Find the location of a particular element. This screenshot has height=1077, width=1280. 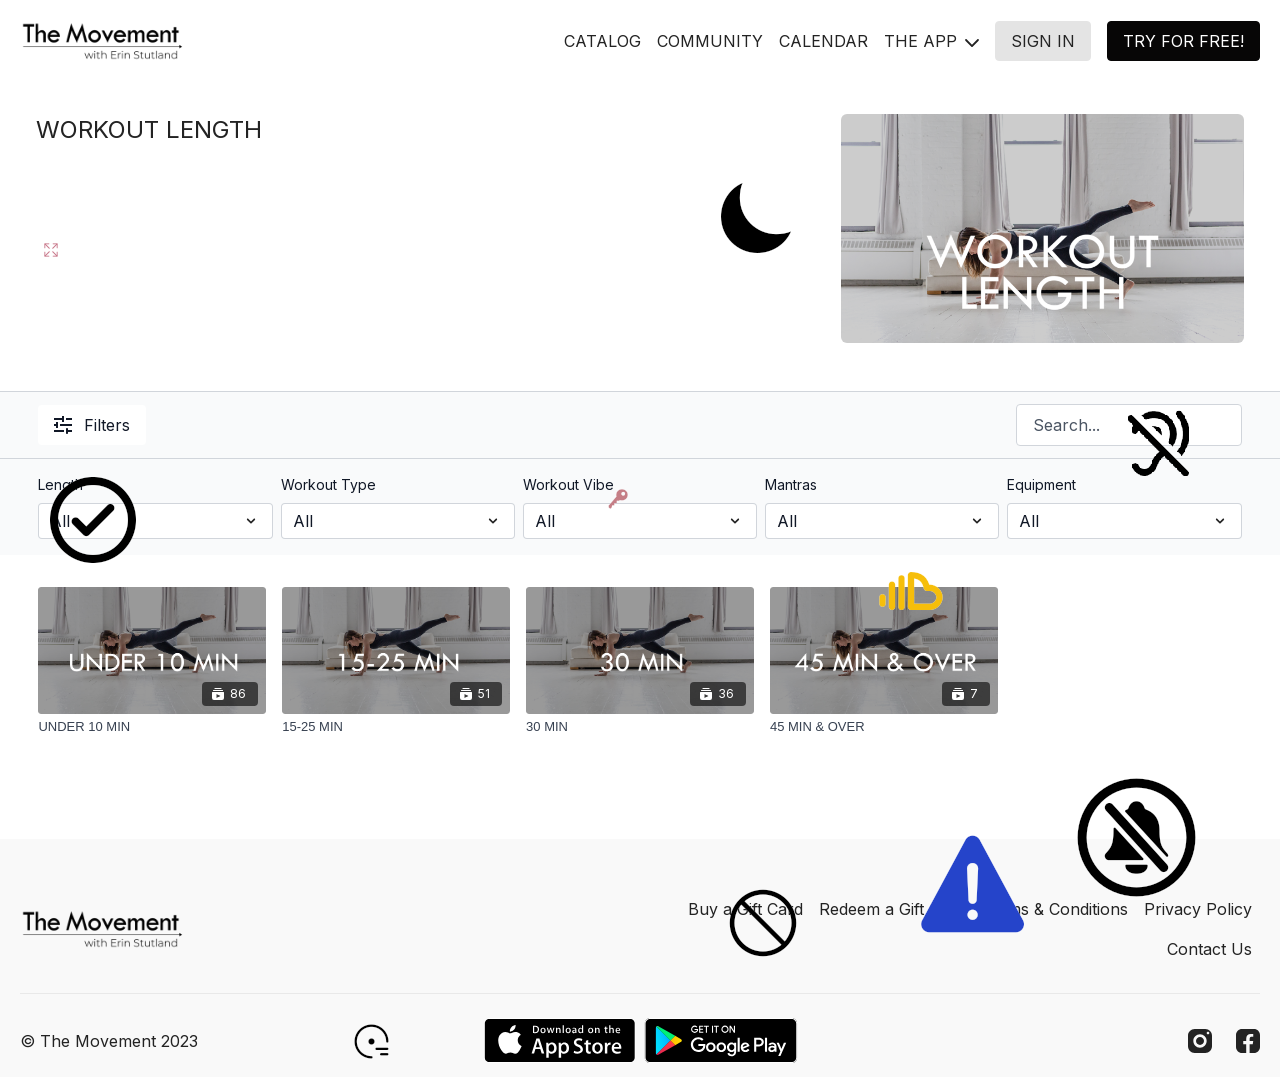

indicates a blocked or prohibited action is located at coordinates (763, 923).